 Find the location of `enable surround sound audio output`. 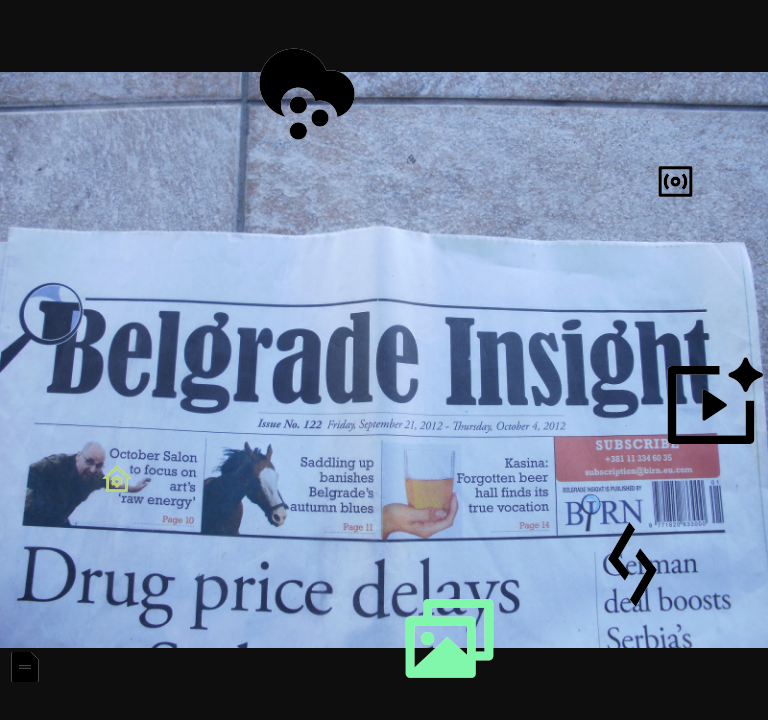

enable surround sound audio output is located at coordinates (675, 181).